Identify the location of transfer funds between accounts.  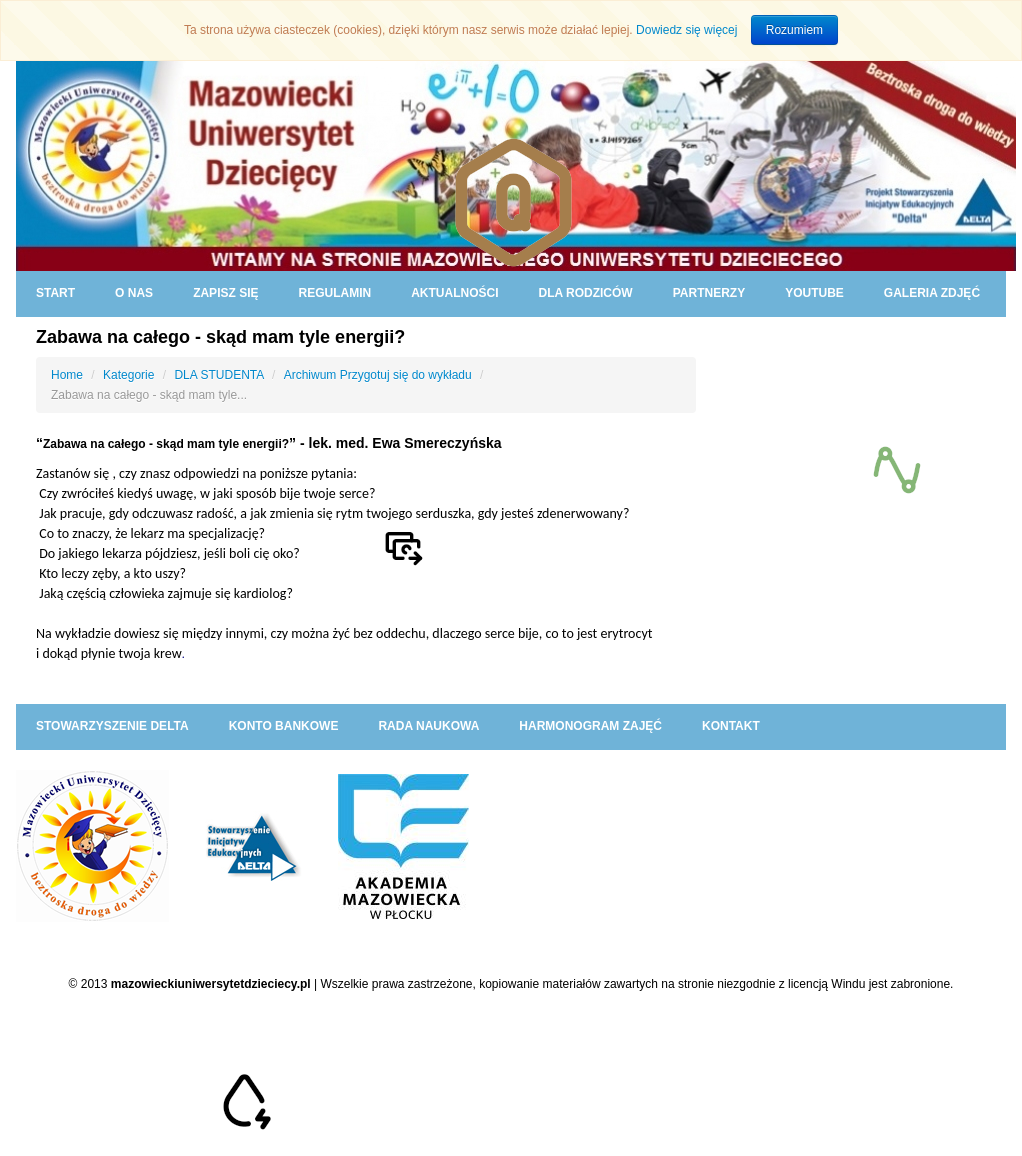
(403, 546).